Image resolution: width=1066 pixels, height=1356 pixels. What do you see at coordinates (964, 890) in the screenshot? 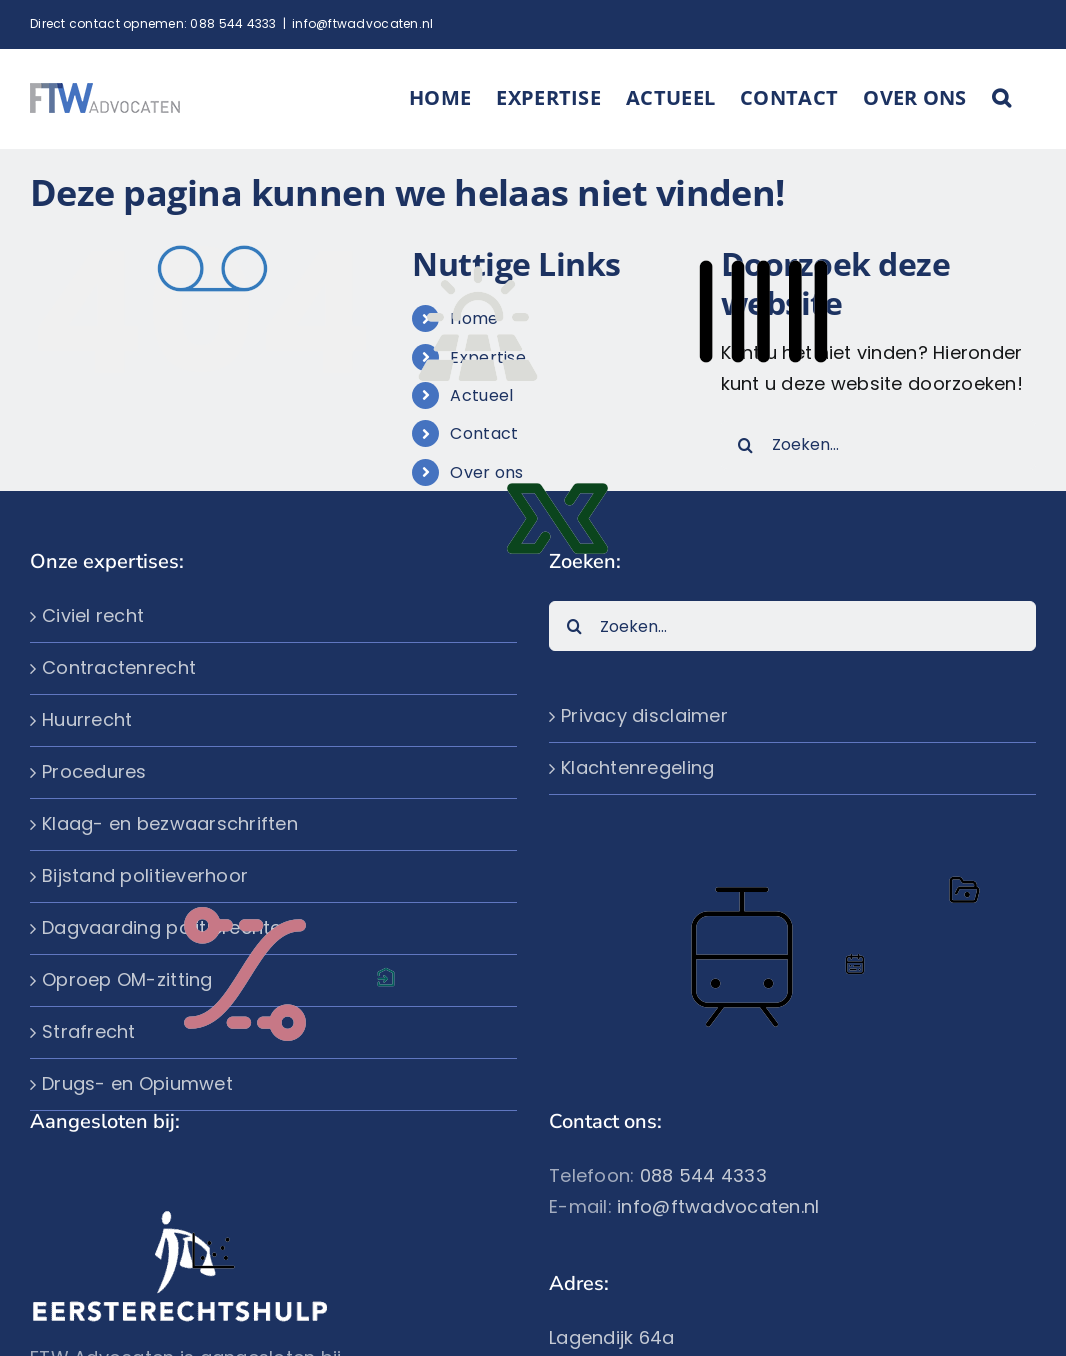
I see `indicates an open folder with new or unread content` at bounding box center [964, 890].